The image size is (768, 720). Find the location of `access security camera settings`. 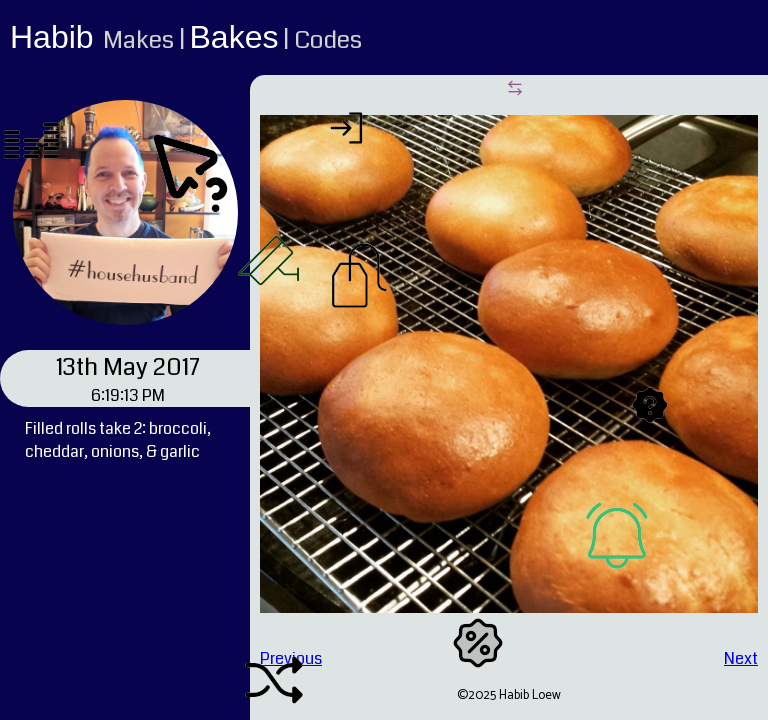

access security camera settings is located at coordinates (268, 264).